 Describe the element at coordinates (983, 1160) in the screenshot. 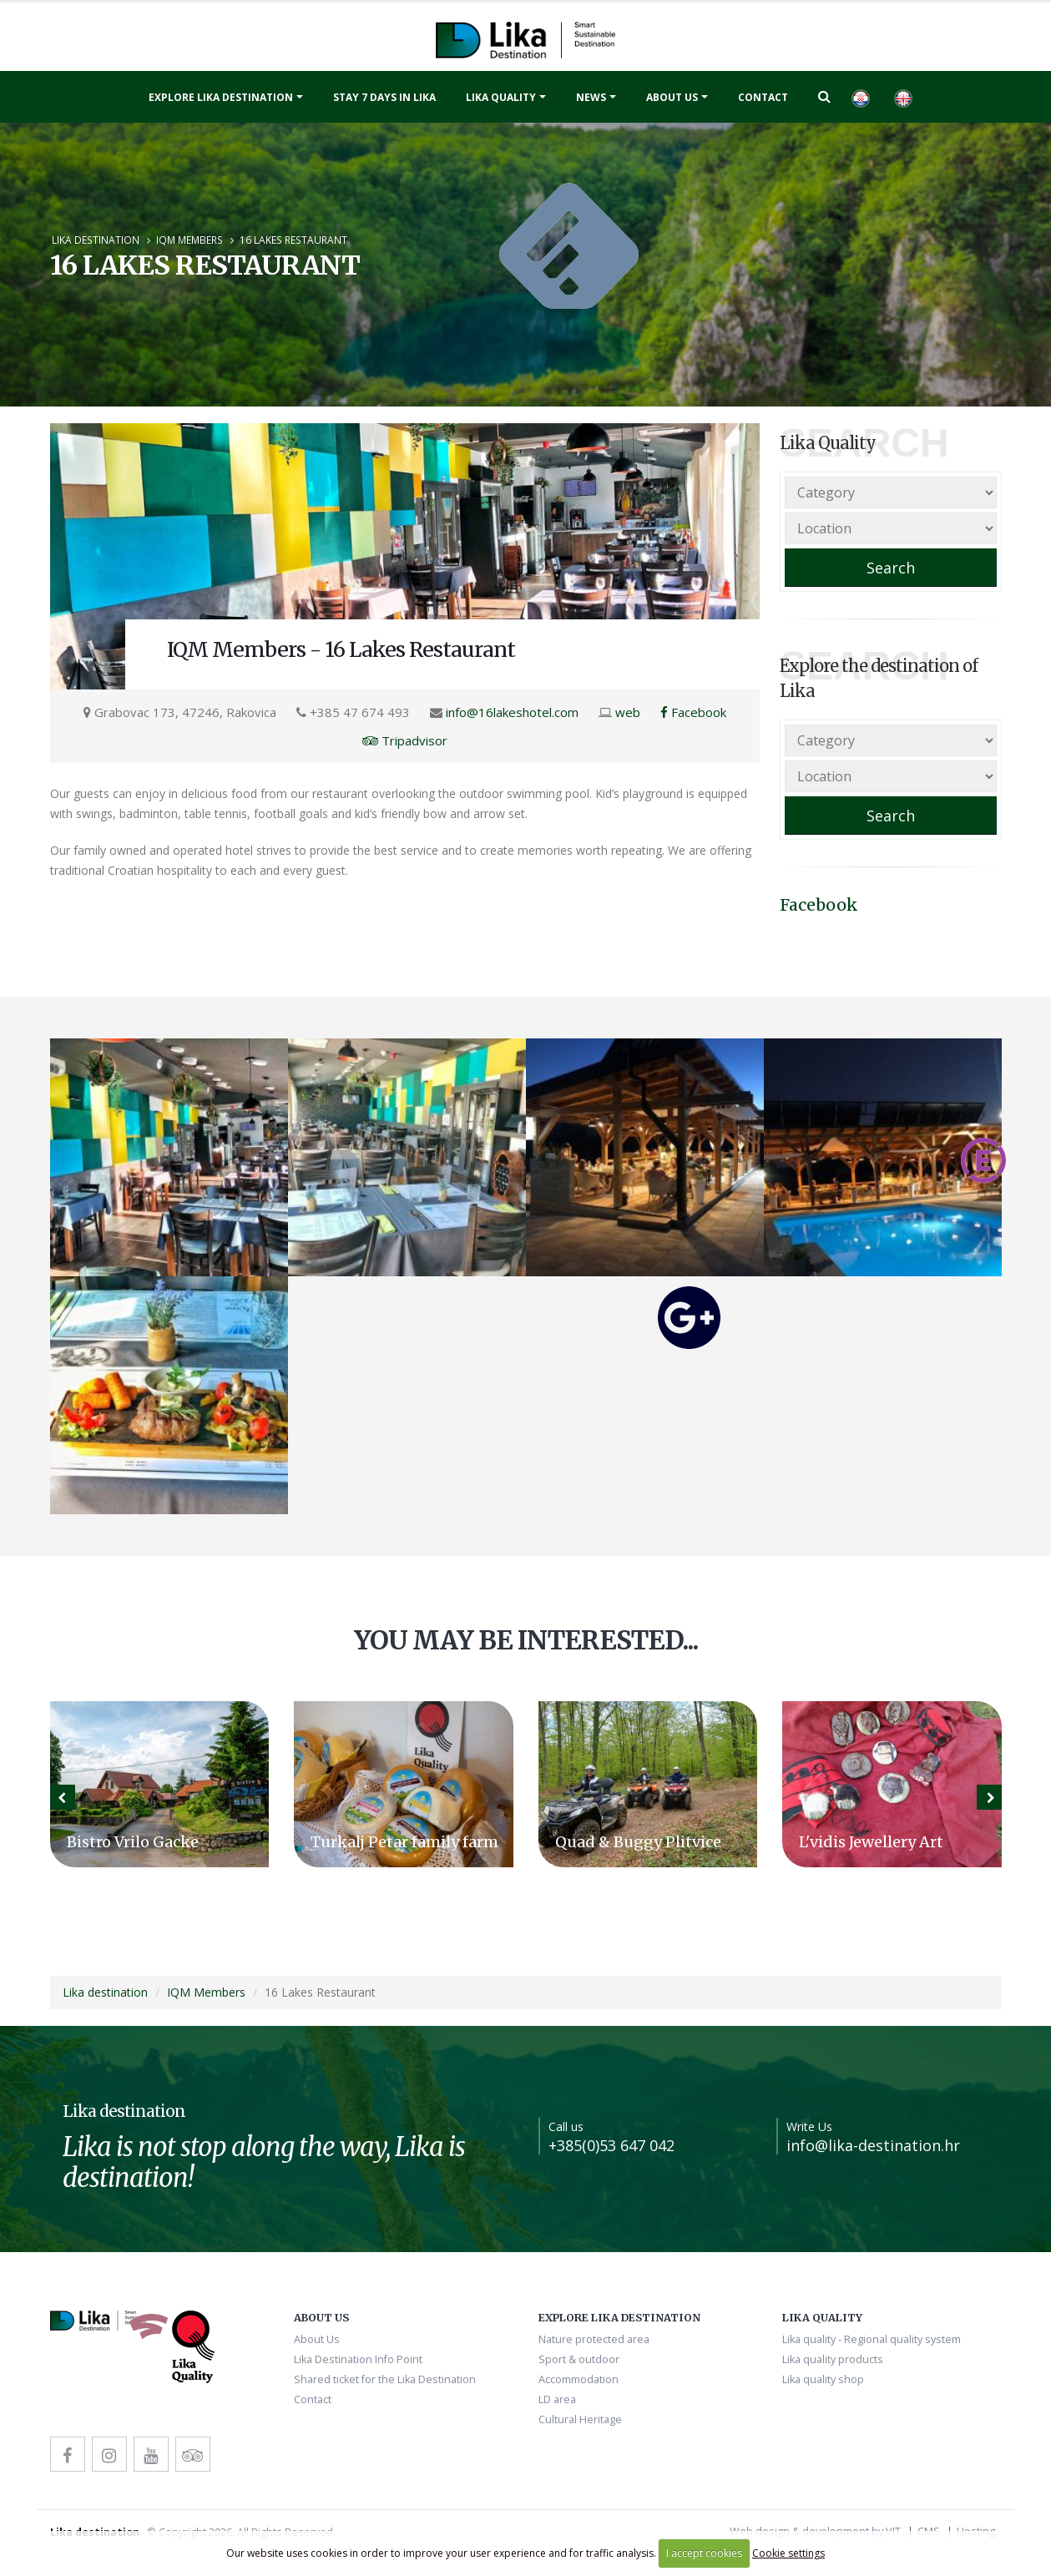

I see `open the Expensify app` at that location.